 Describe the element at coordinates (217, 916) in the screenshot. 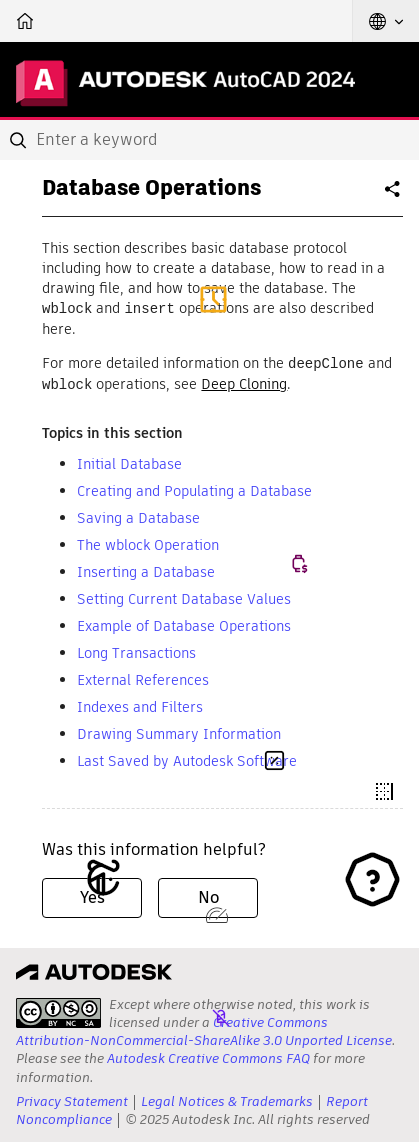

I see `view performance or speed metrics` at that location.